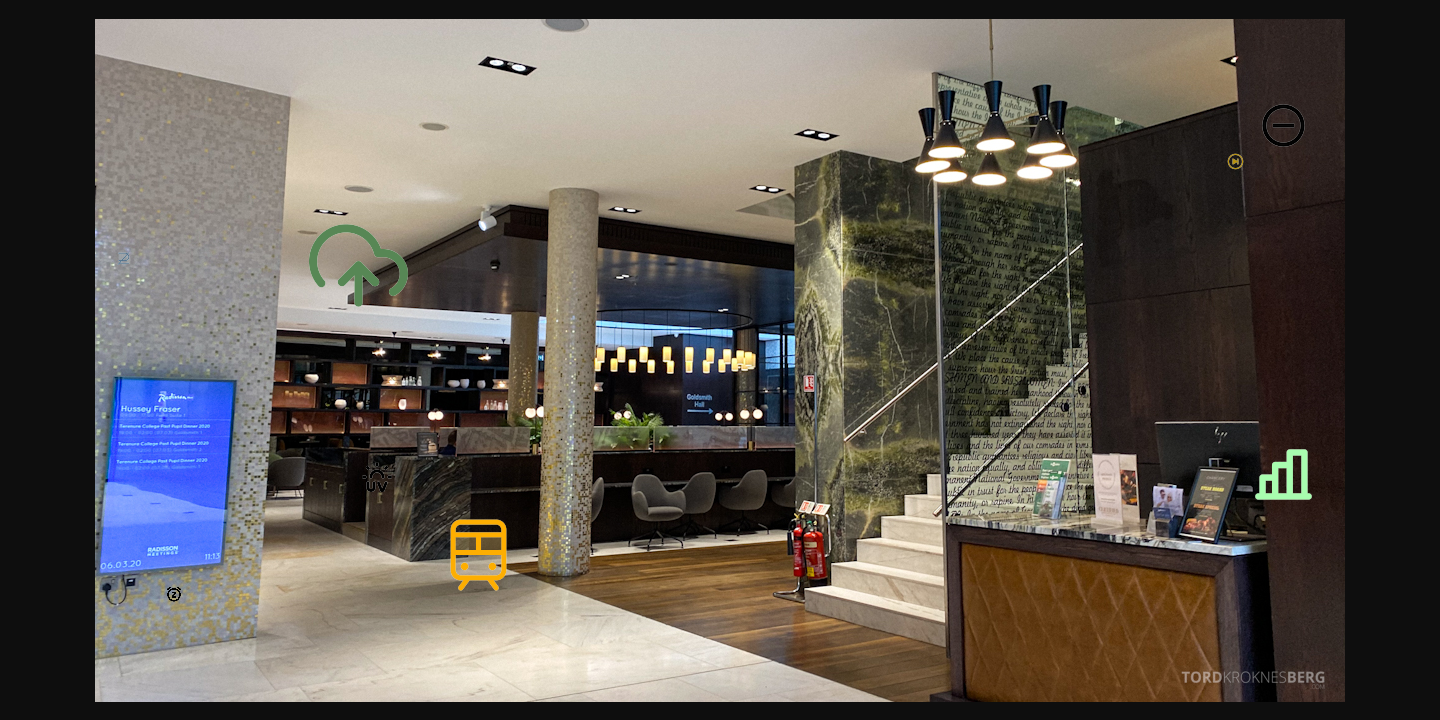 This screenshot has height=720, width=1440. I want to click on view analytics or statistics, so click(1283, 475).